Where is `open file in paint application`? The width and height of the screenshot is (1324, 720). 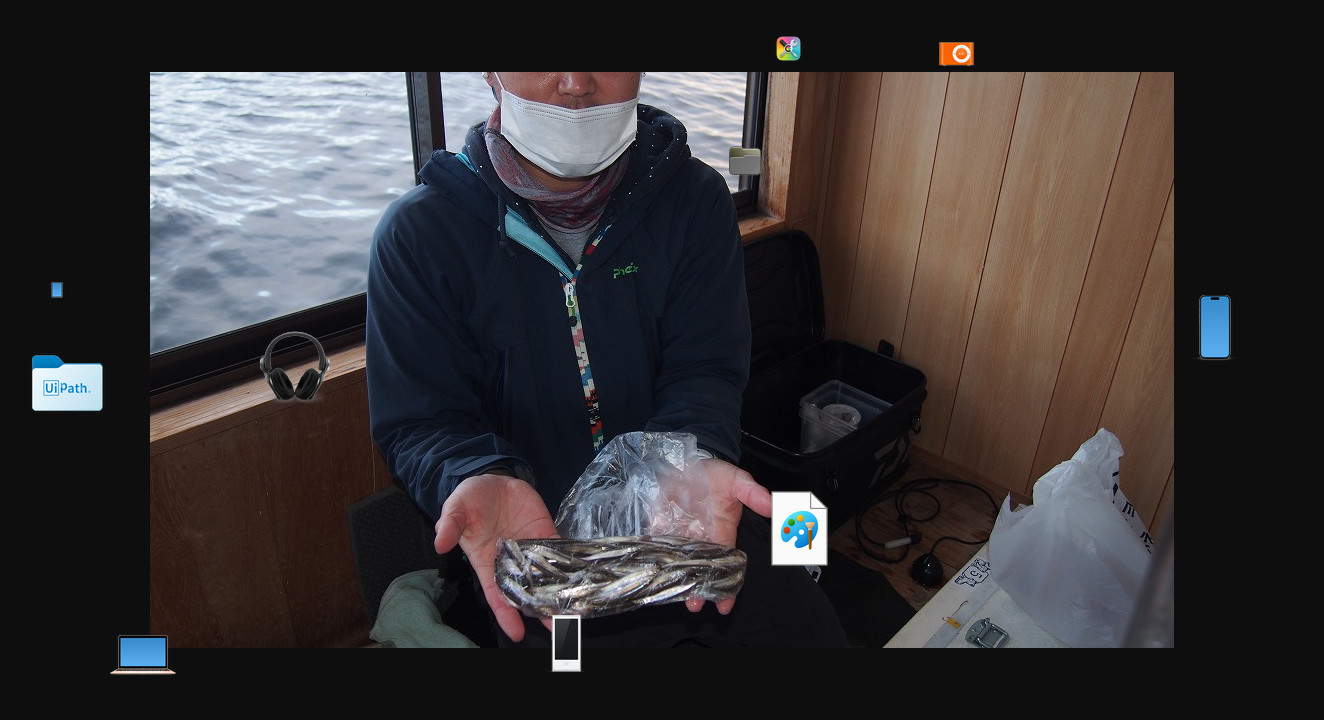 open file in paint application is located at coordinates (799, 528).